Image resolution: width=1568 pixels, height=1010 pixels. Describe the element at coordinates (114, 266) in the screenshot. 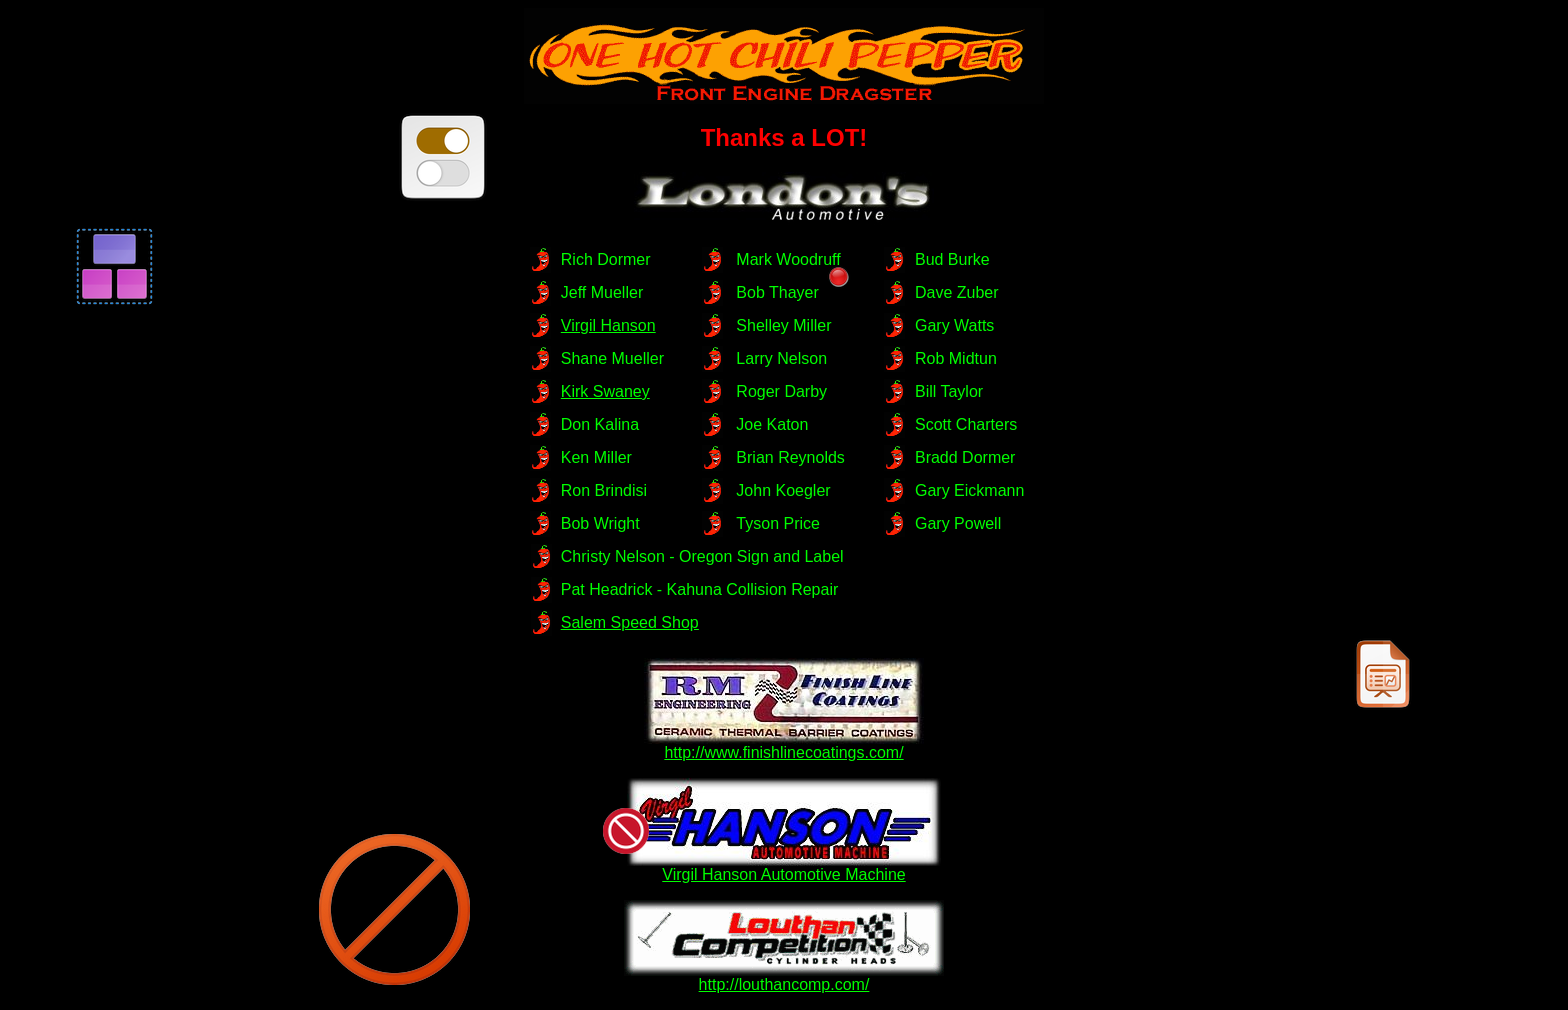

I see `select all items in the current view` at that location.